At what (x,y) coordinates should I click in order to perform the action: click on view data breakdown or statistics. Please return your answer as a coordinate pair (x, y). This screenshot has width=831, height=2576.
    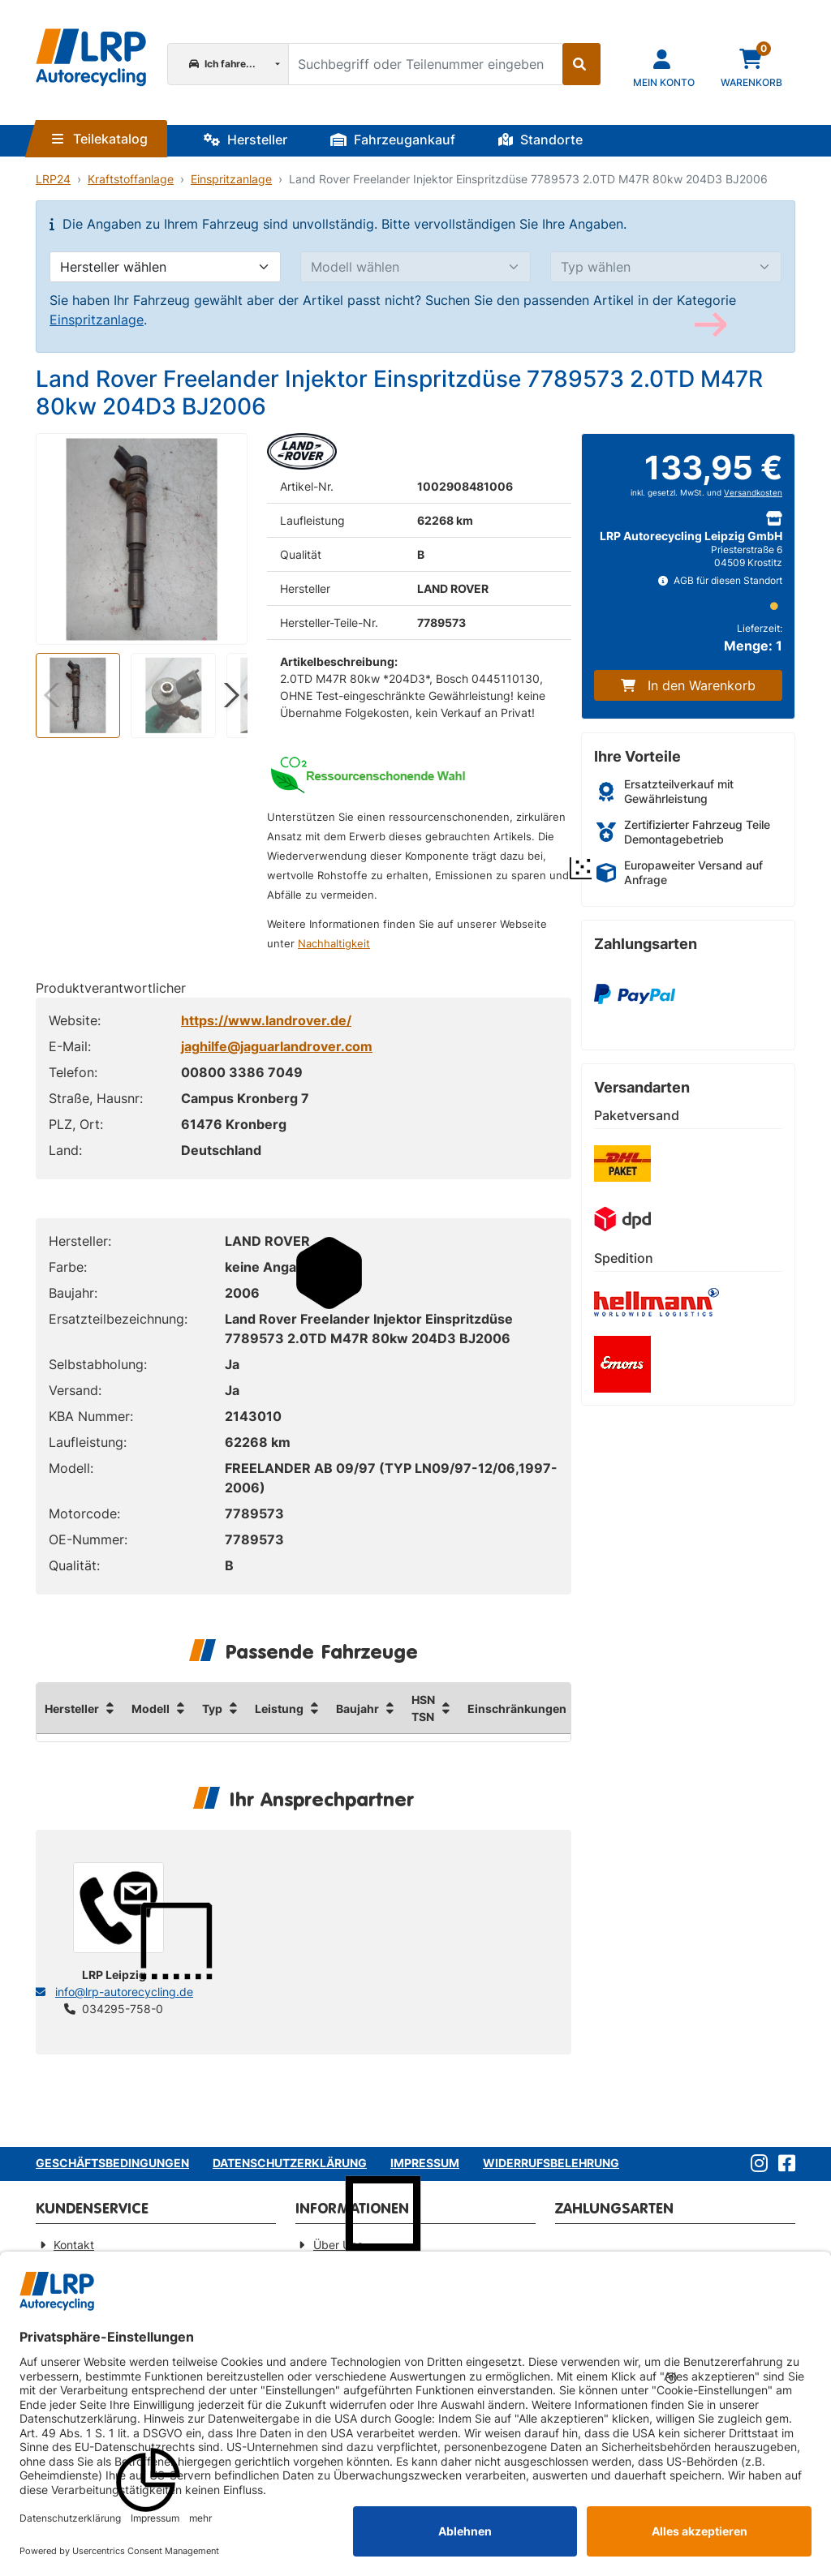
    Looking at the image, I should click on (145, 2482).